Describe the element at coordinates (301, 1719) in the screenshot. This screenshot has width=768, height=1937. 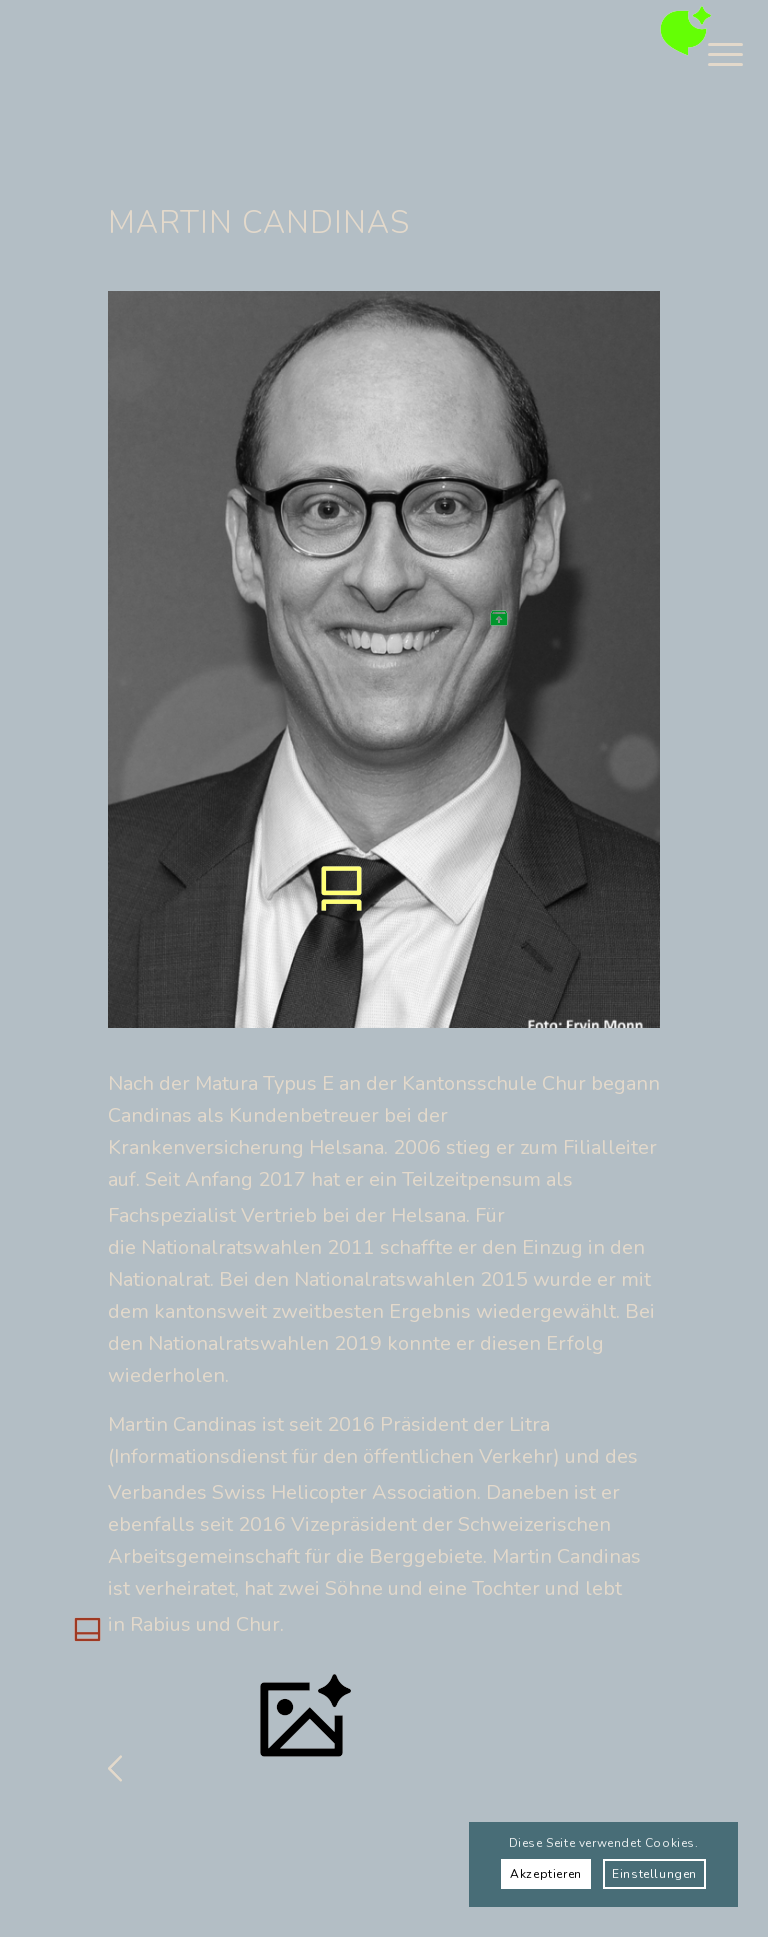
I see `generate or enhance an image using AI` at that location.